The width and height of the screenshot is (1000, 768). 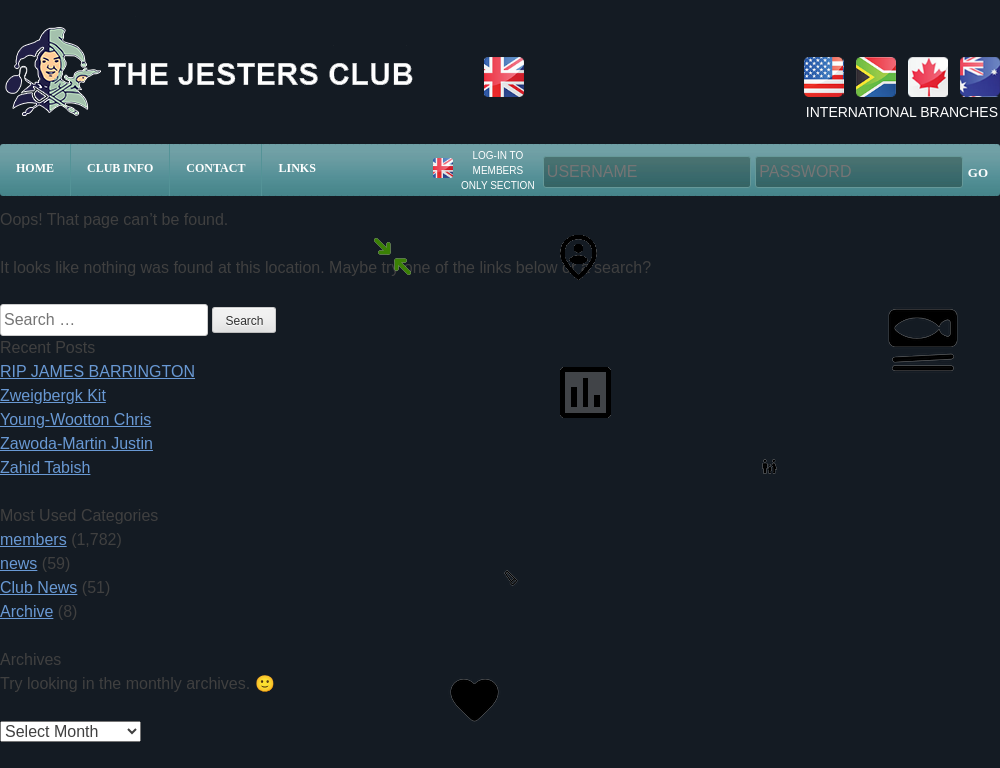 What do you see at coordinates (923, 340) in the screenshot?
I see `browse restaurant meal options` at bounding box center [923, 340].